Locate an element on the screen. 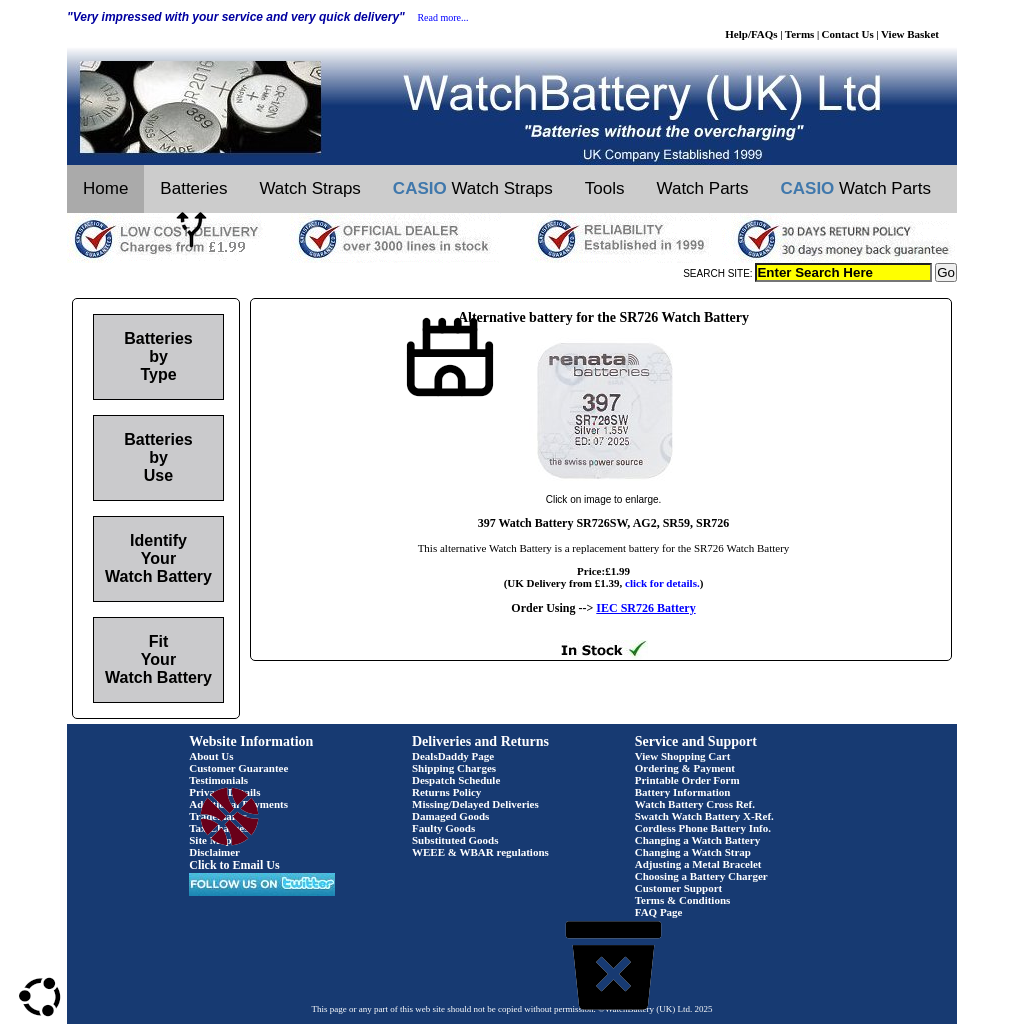  delete selected item is located at coordinates (613, 965).